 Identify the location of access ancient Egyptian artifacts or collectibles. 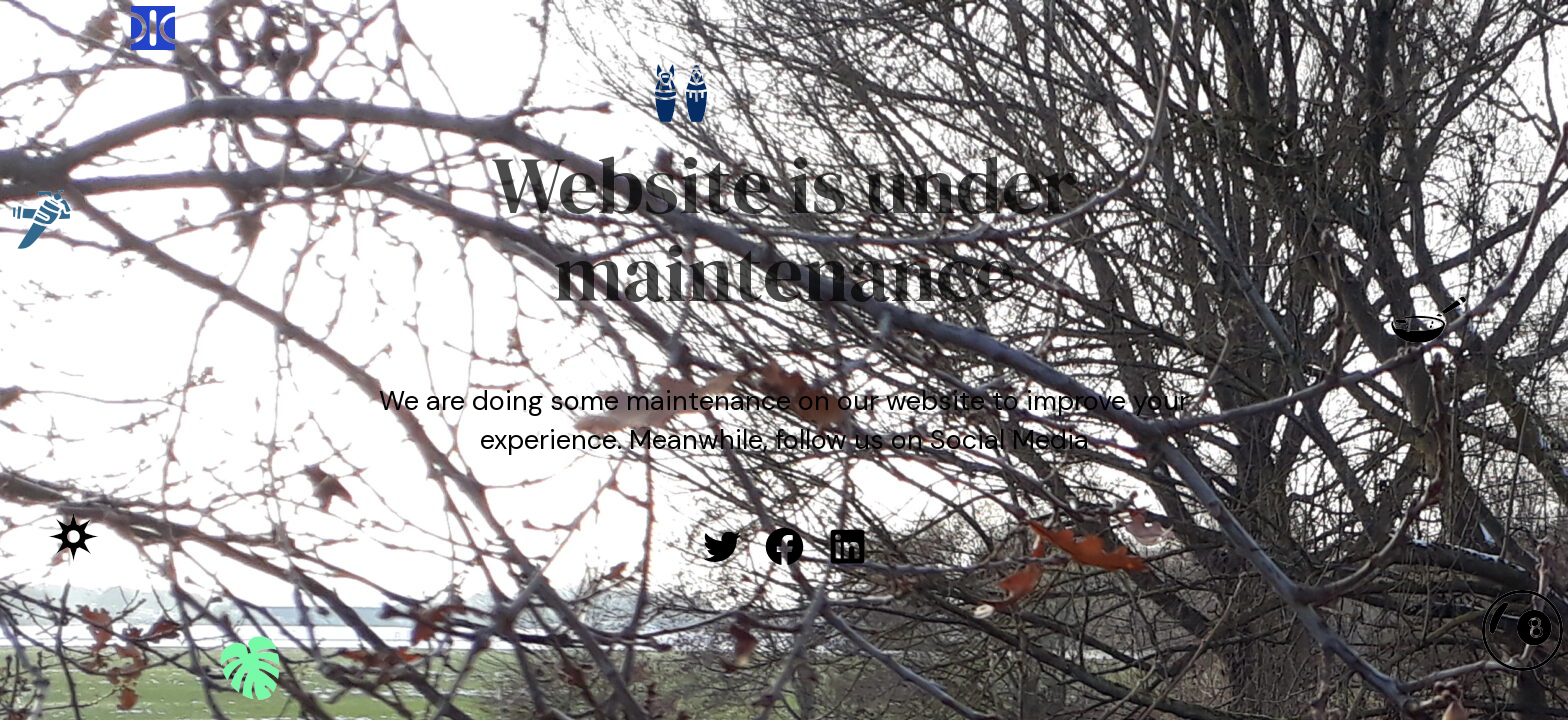
(681, 93).